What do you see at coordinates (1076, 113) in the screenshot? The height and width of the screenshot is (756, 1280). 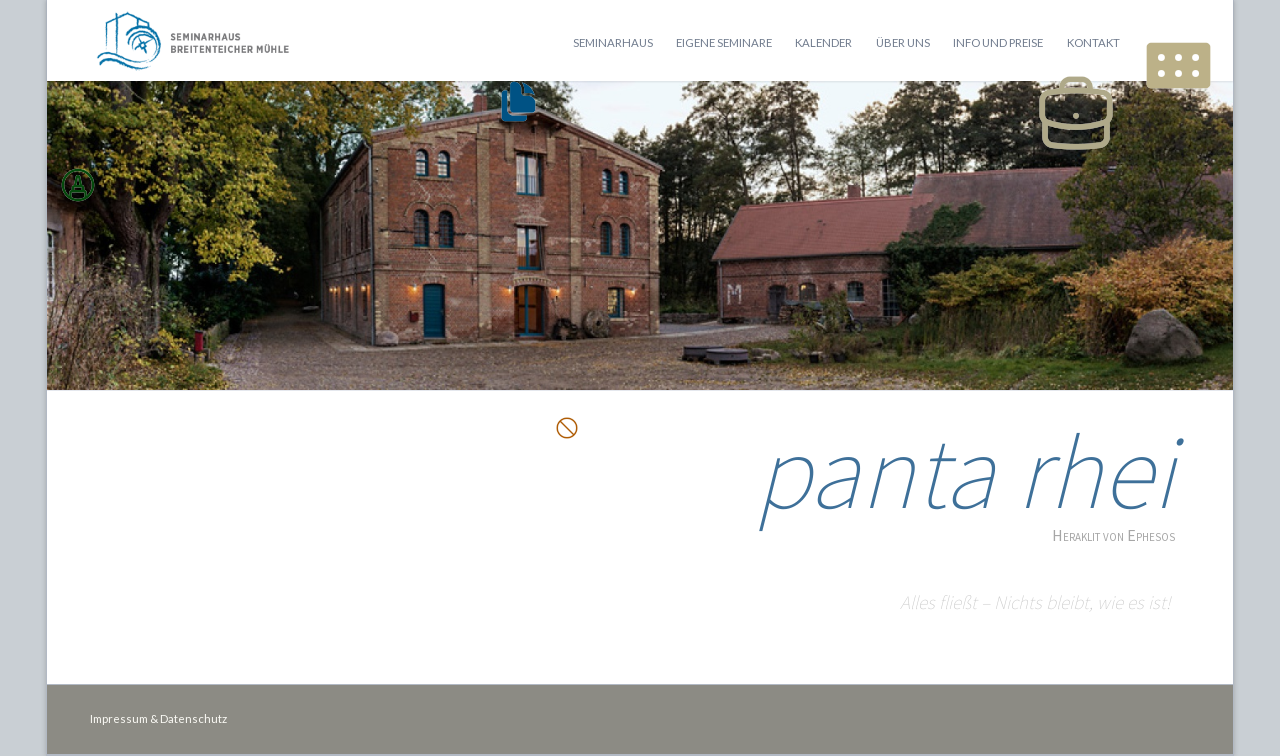 I see `access work or business documents` at bounding box center [1076, 113].